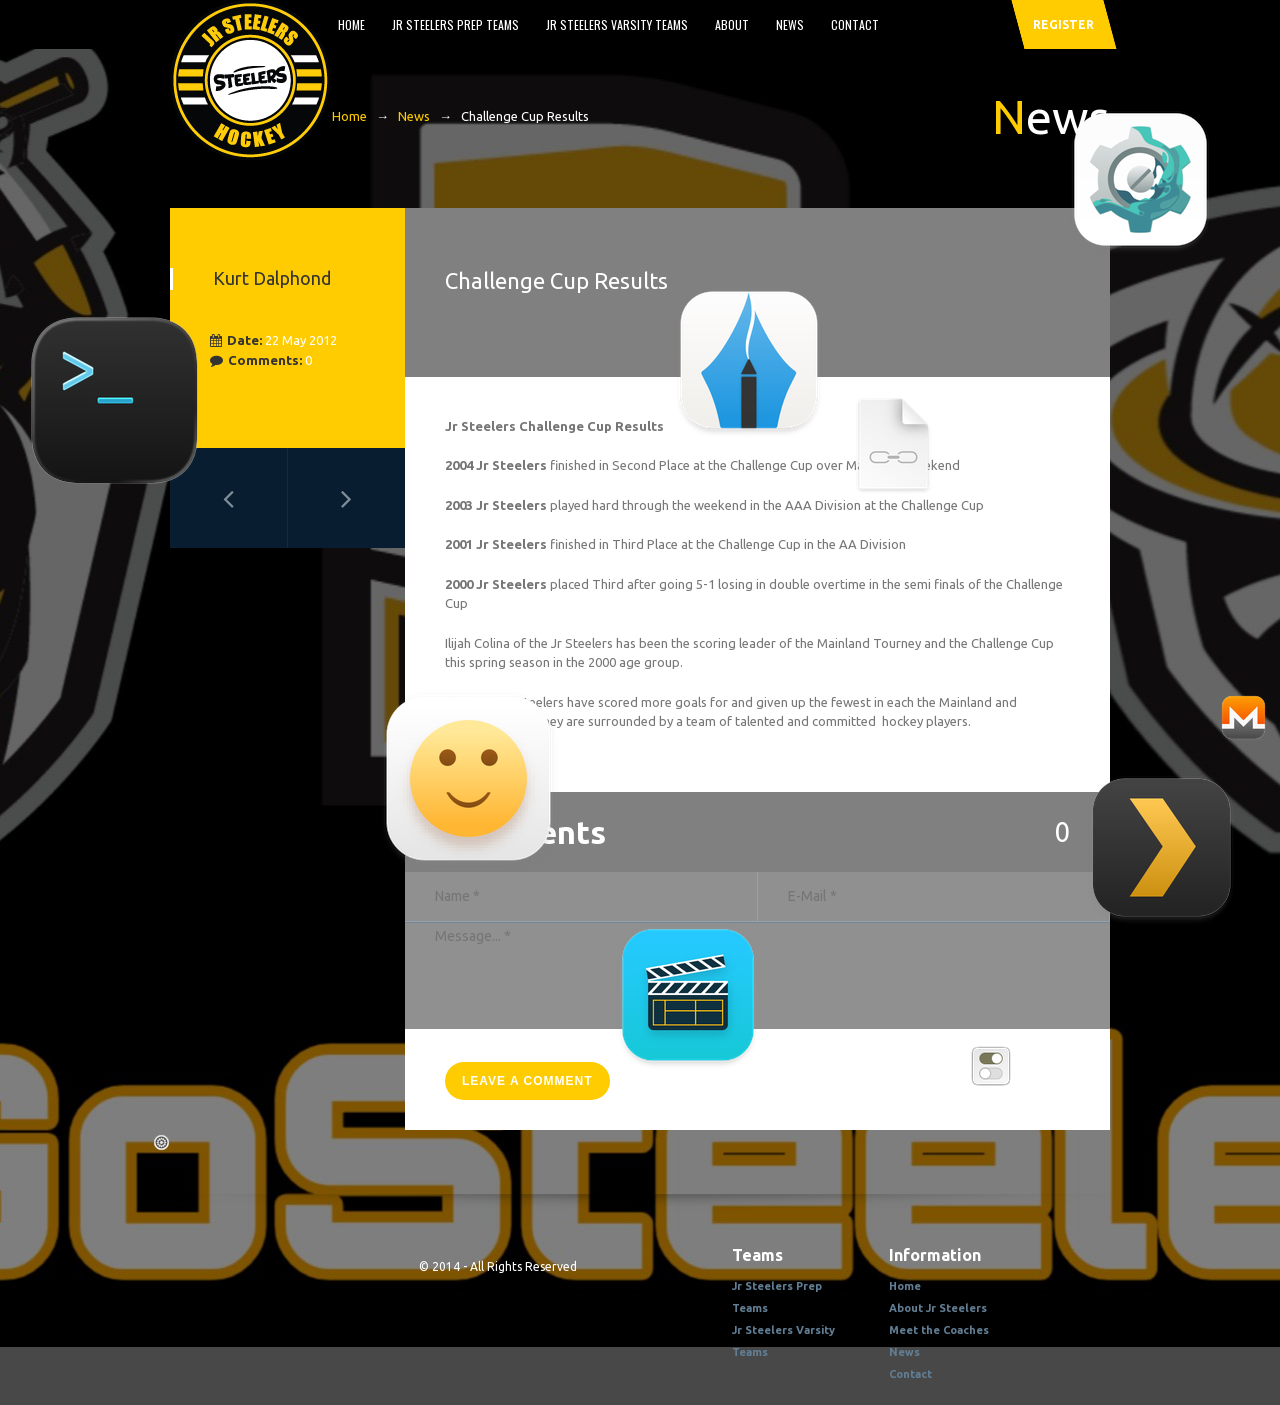  I want to click on open terminal application, so click(114, 400).